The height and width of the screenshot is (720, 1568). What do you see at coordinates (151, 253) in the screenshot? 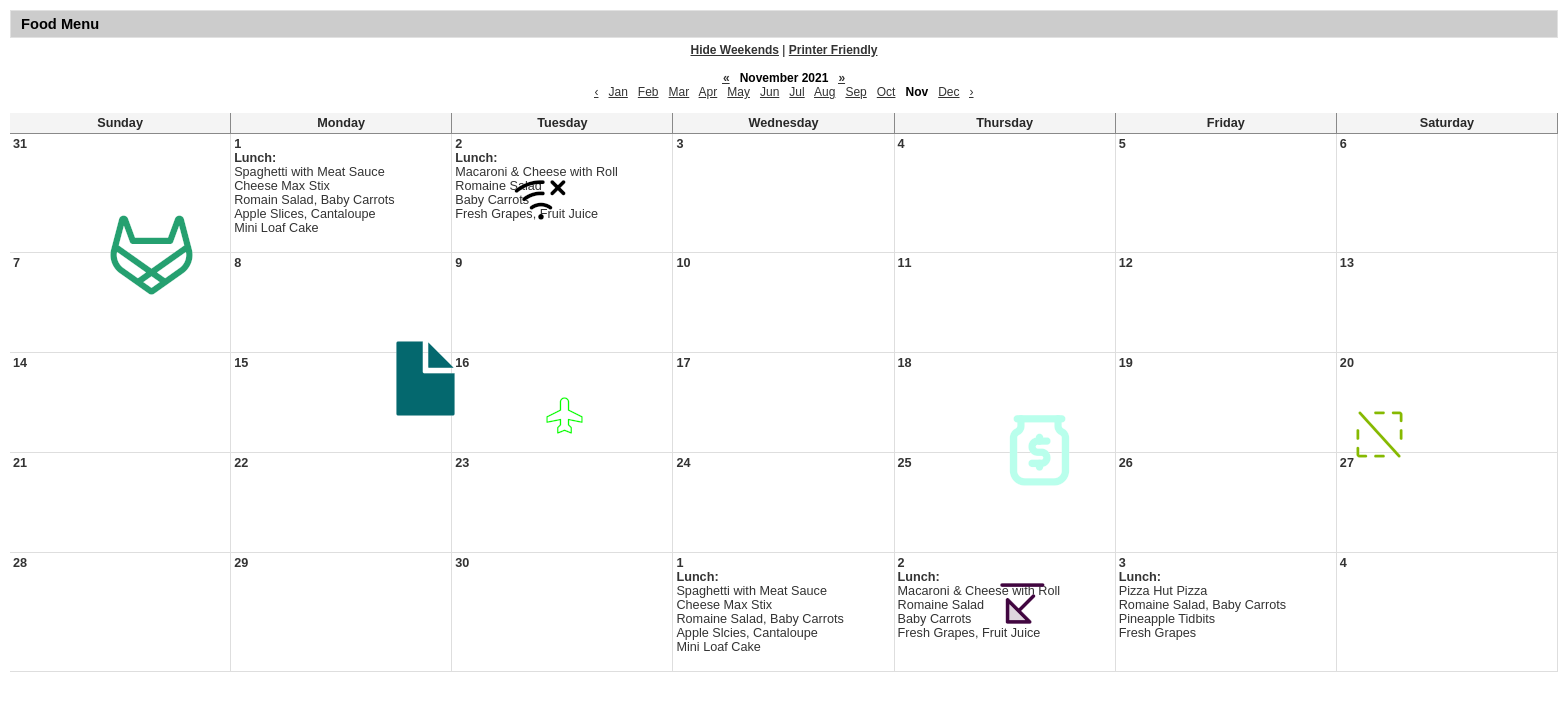
I see `open GitLab repository` at bounding box center [151, 253].